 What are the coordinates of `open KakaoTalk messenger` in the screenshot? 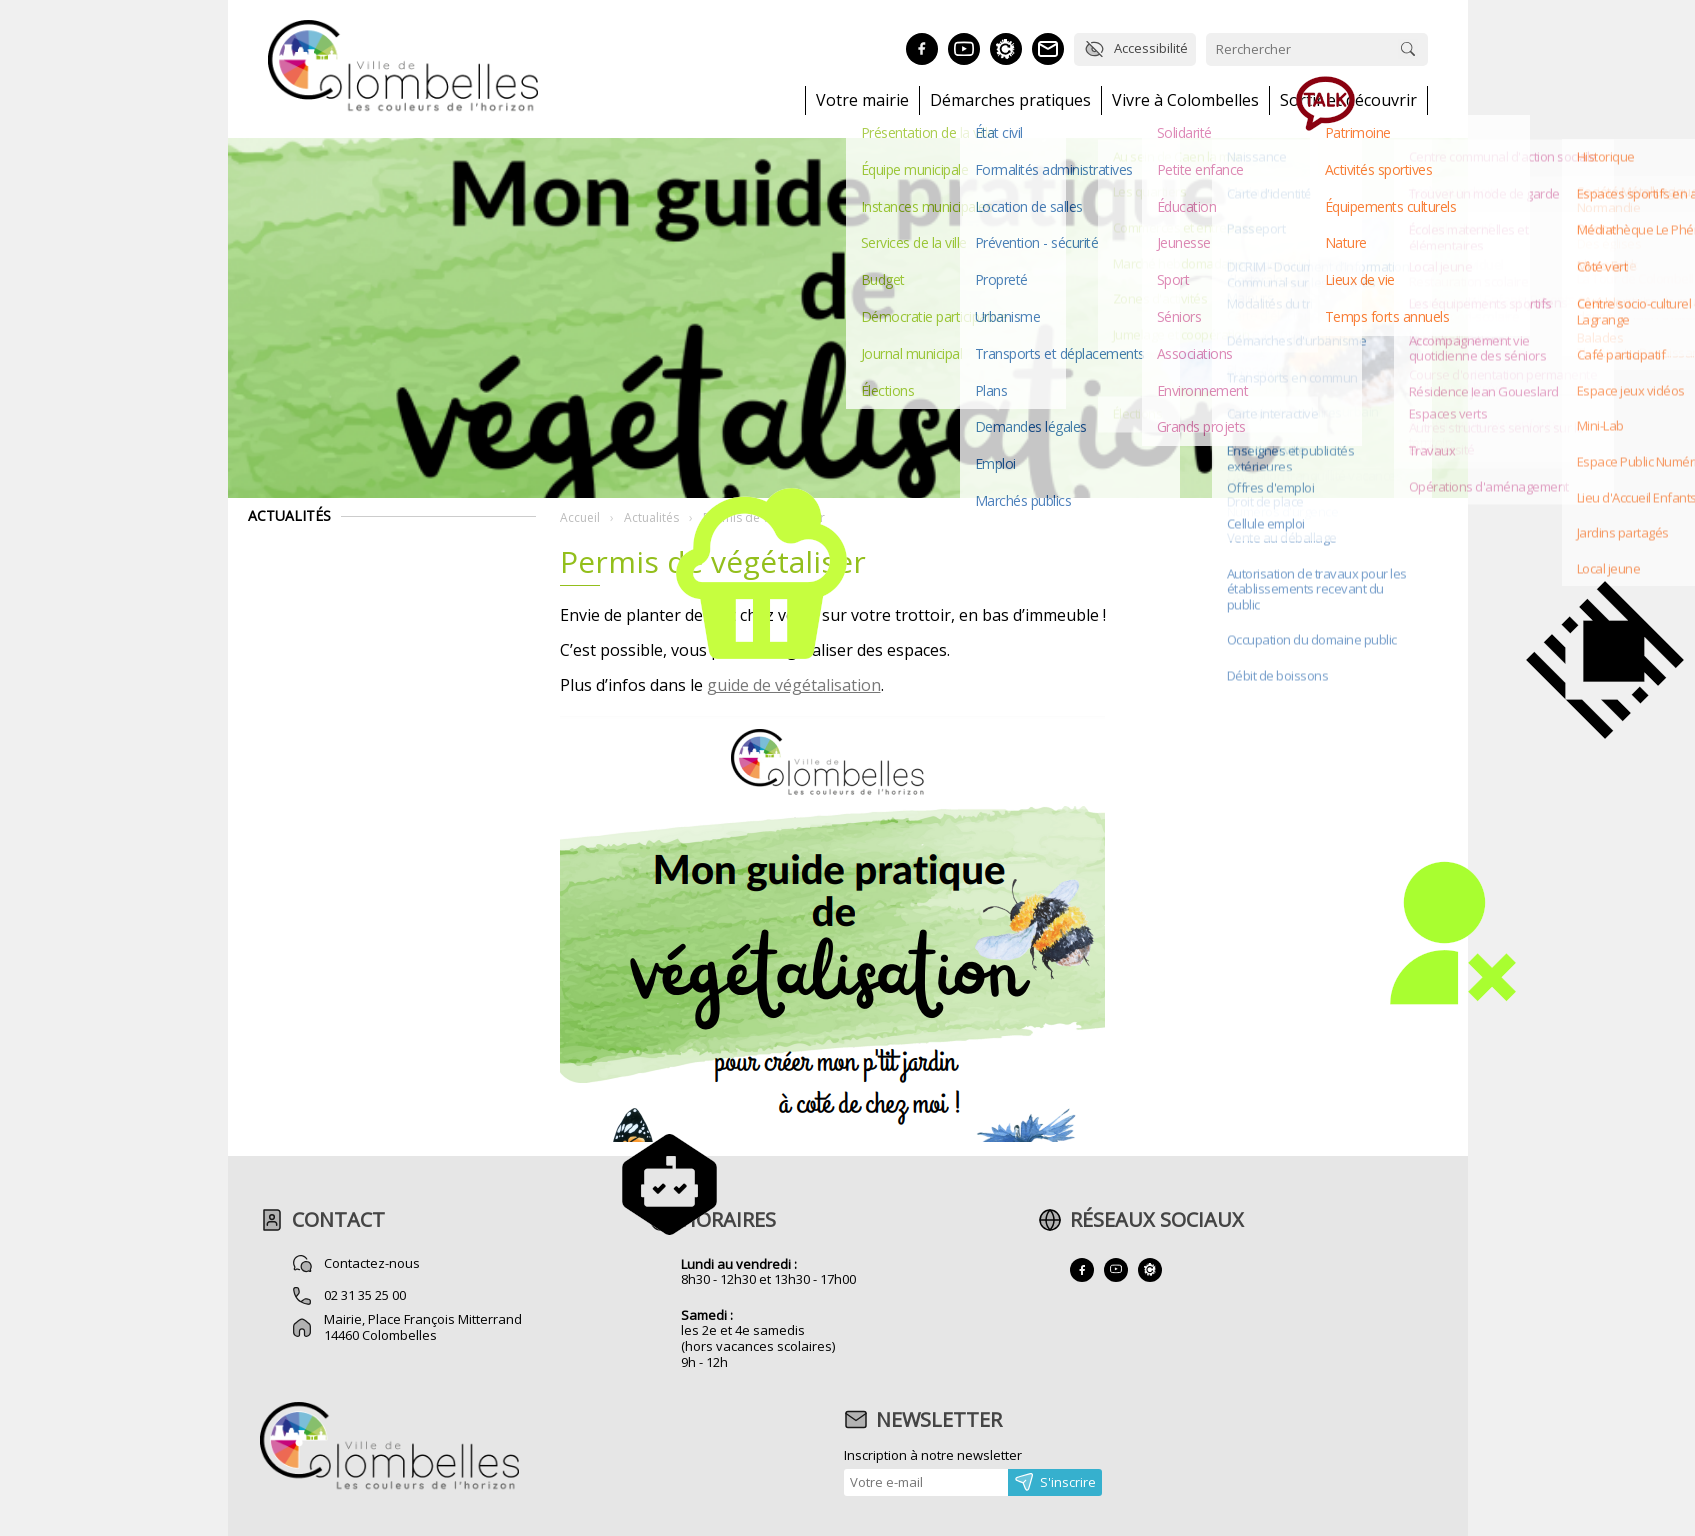 It's located at (1325, 101).